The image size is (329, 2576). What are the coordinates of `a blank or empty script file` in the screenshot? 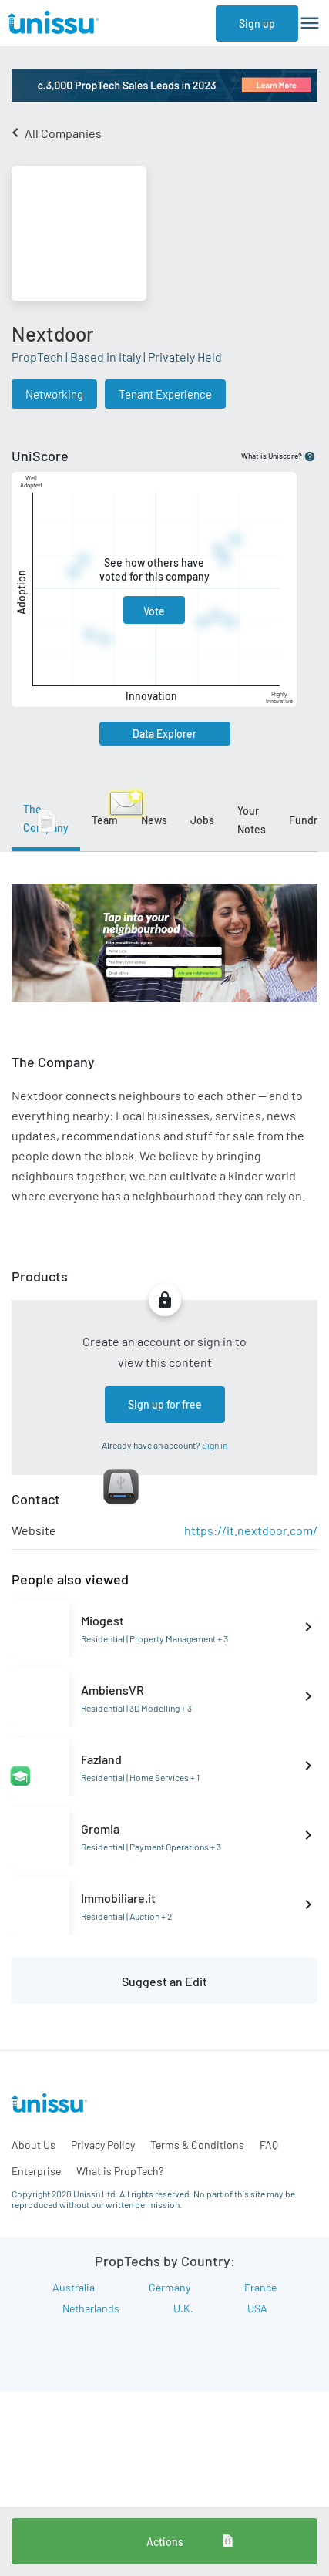 It's located at (227, 2541).